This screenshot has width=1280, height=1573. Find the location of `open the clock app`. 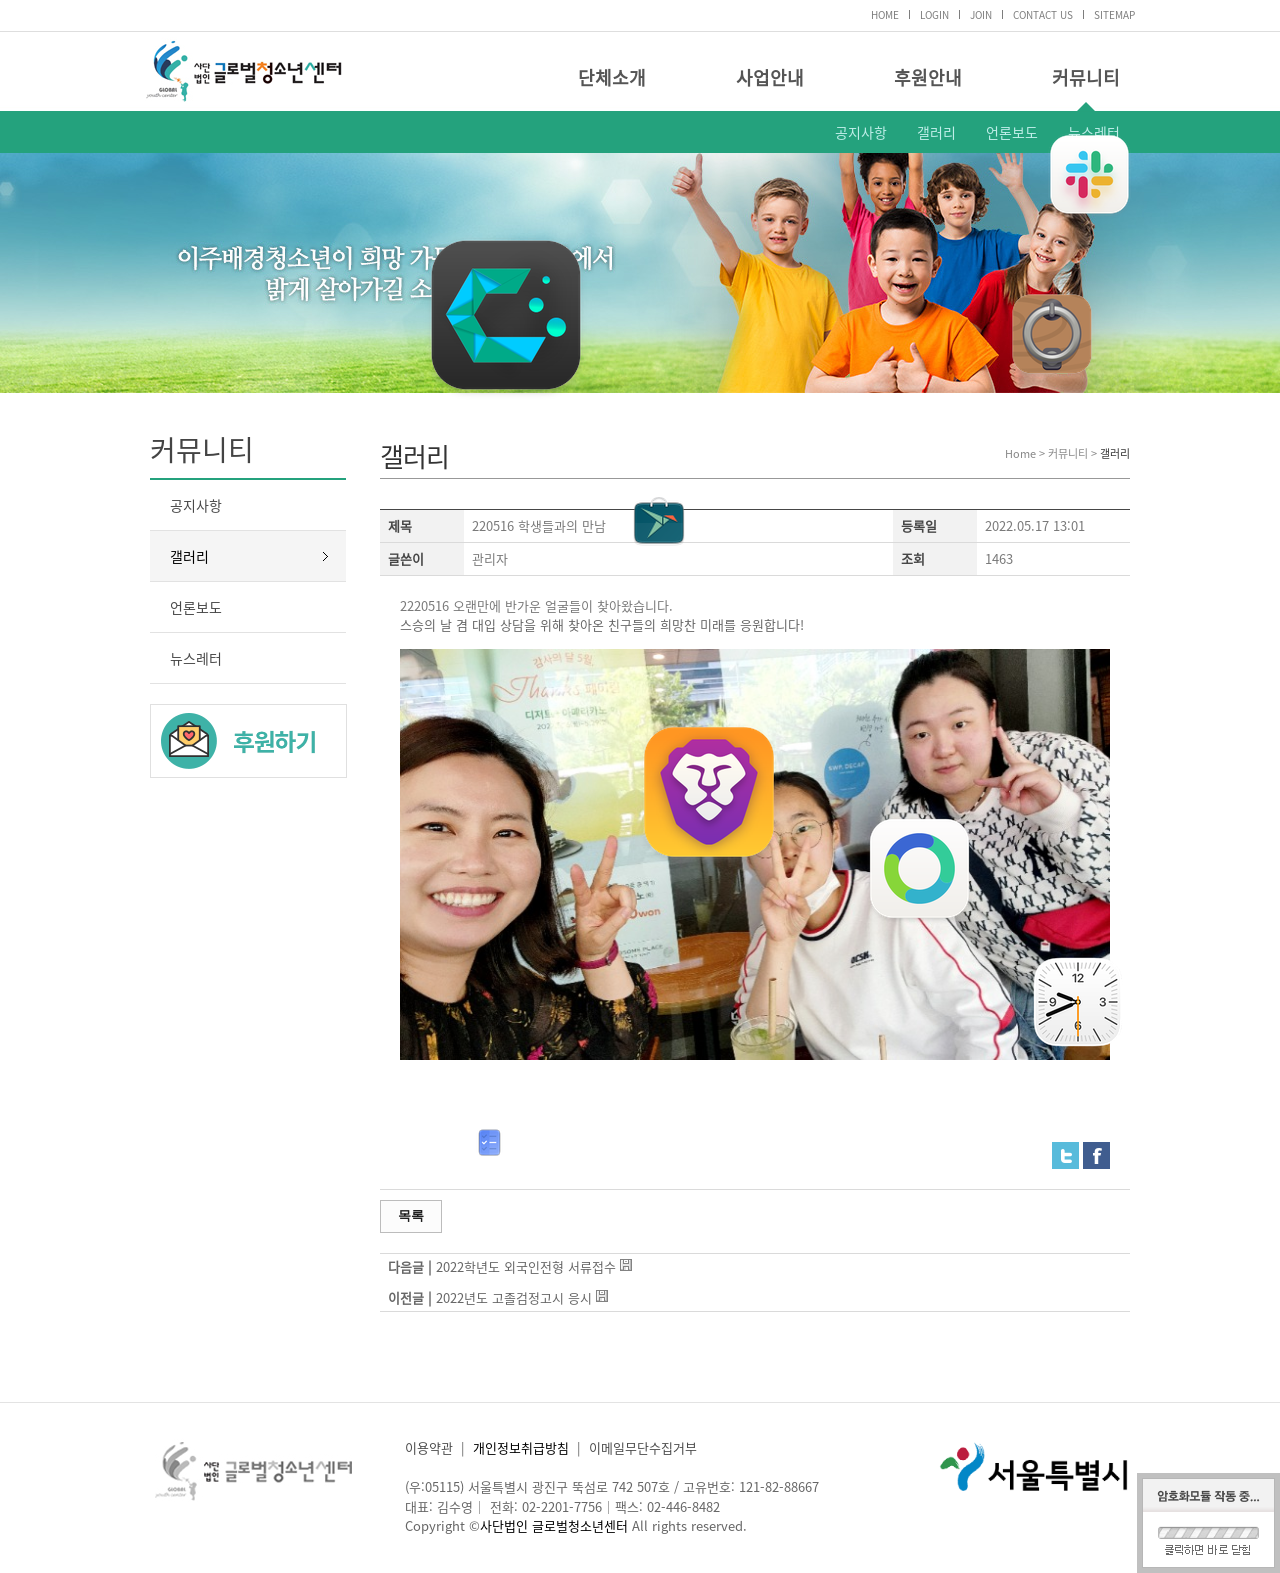

open the clock app is located at coordinates (1078, 1002).